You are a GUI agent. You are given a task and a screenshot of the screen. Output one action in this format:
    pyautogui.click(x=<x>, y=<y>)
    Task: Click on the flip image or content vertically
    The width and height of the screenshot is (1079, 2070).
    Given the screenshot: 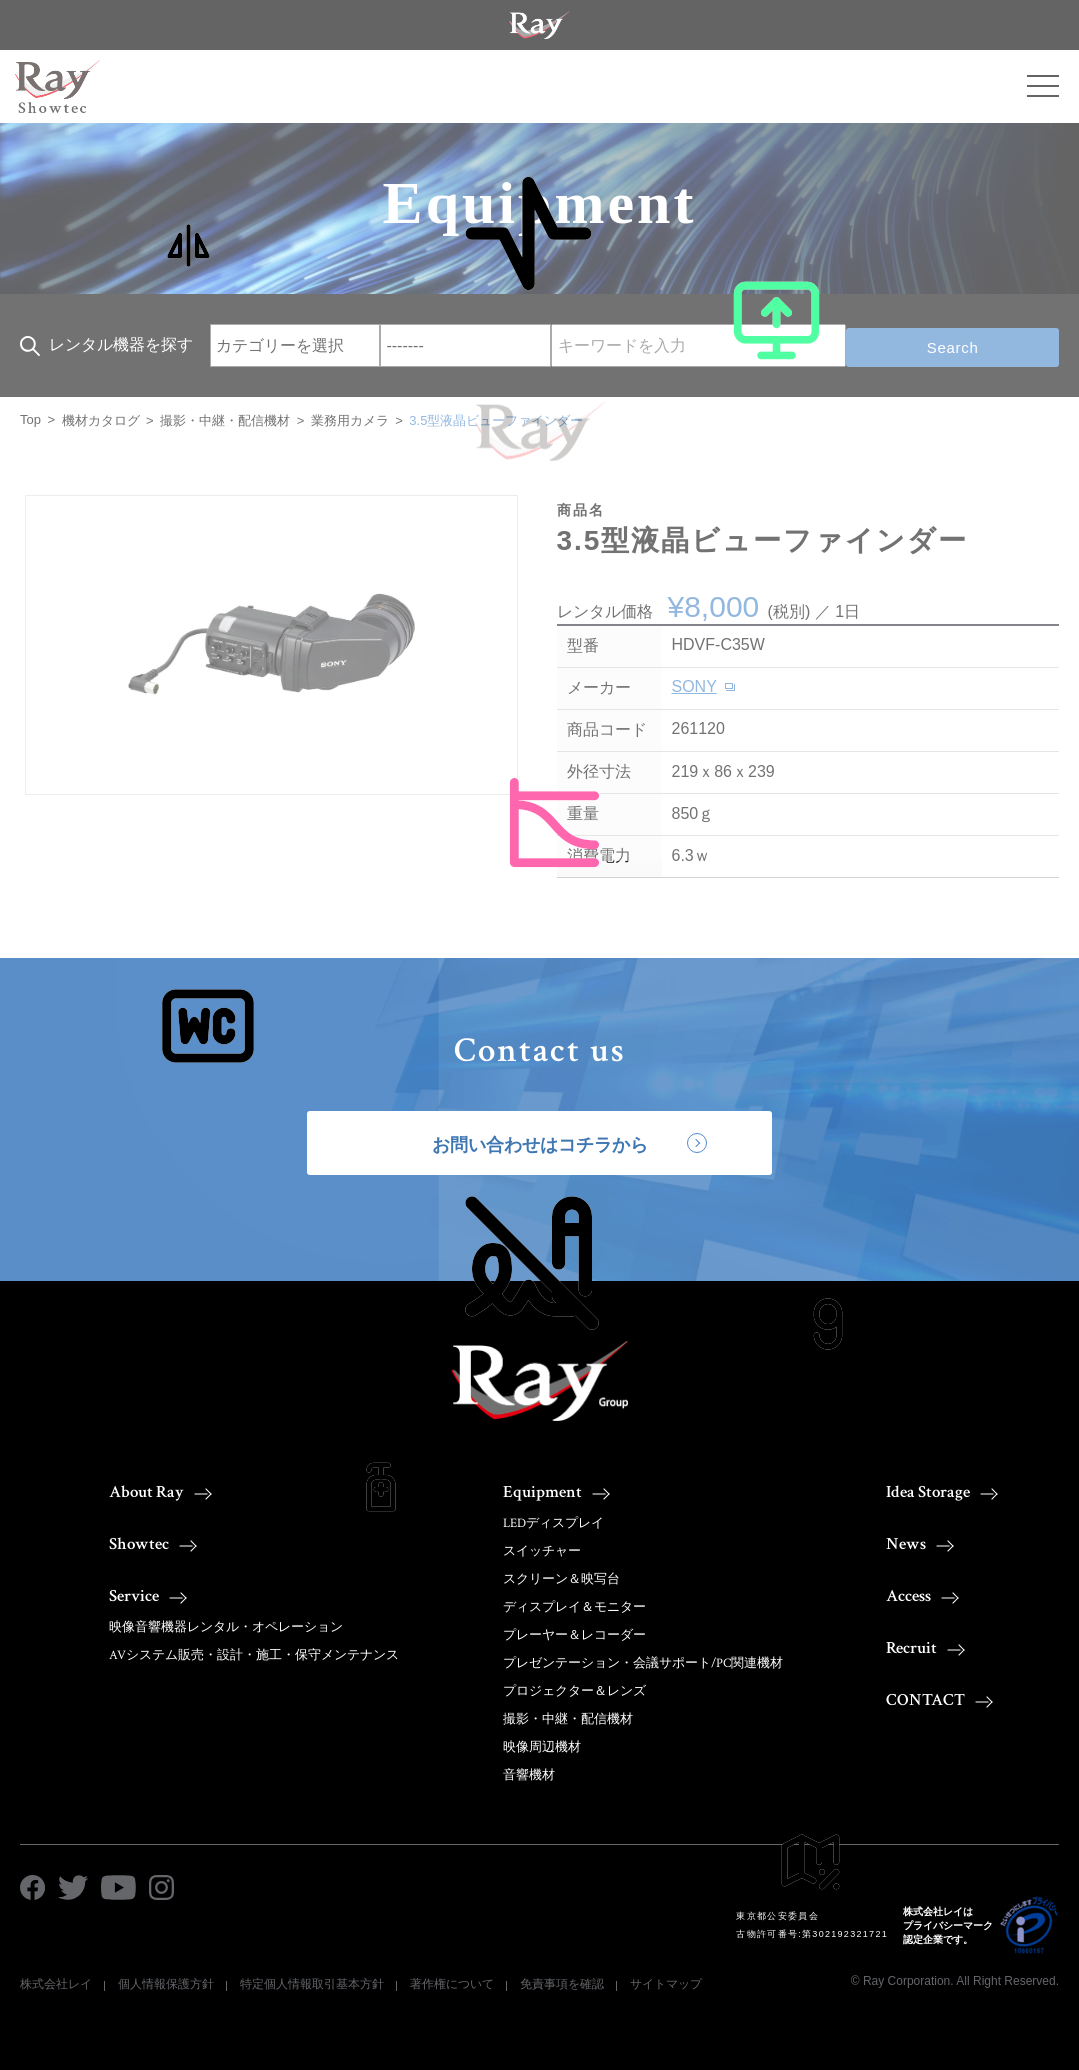 What is the action you would take?
    pyautogui.click(x=188, y=245)
    